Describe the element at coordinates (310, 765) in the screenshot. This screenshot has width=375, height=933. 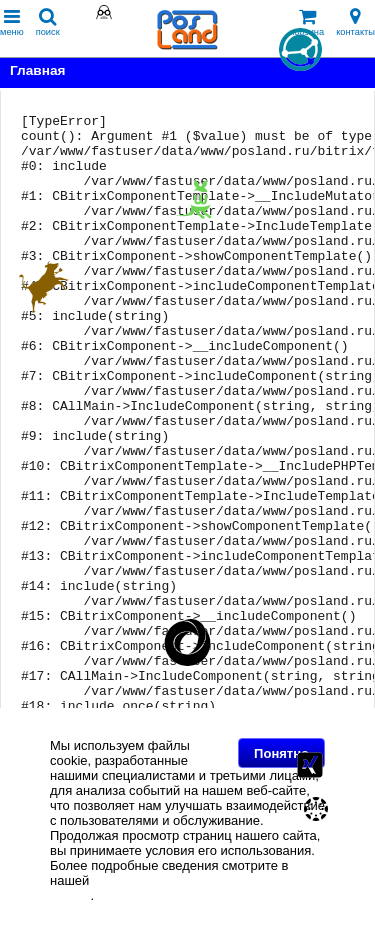
I see `open xing profile or app` at that location.